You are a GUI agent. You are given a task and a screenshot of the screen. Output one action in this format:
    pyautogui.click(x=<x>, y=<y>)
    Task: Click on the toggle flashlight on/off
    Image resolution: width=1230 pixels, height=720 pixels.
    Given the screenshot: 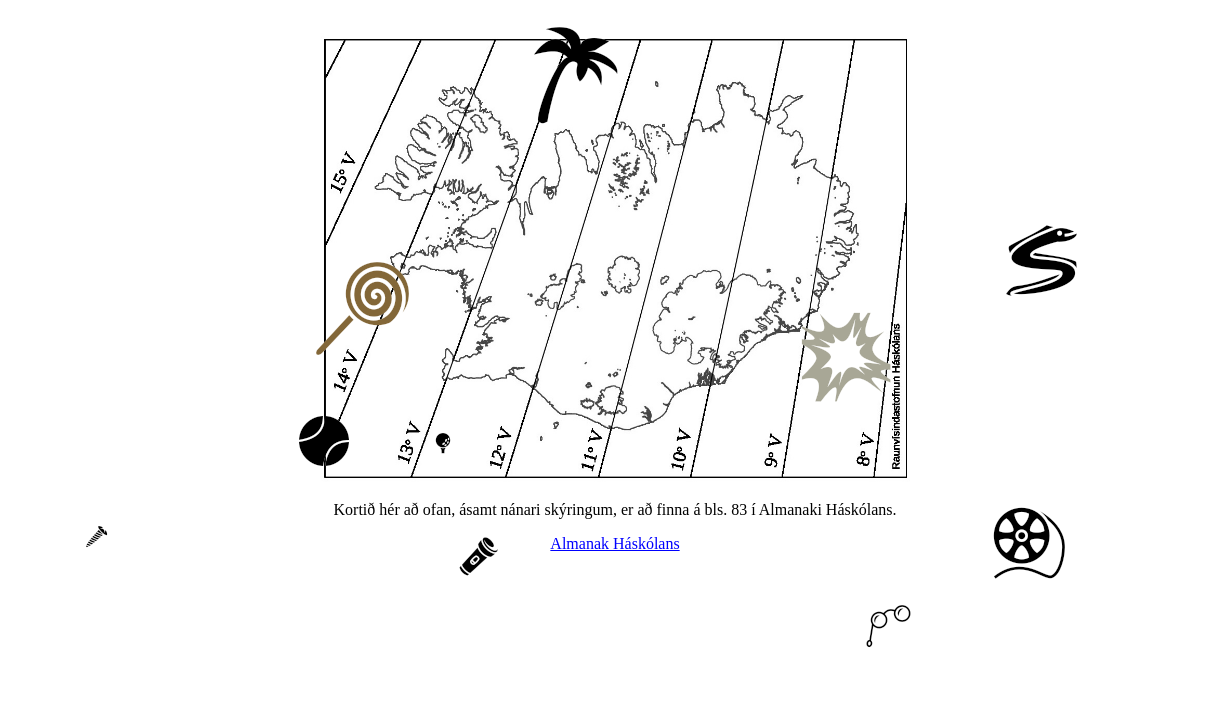 What is the action you would take?
    pyautogui.click(x=478, y=556)
    